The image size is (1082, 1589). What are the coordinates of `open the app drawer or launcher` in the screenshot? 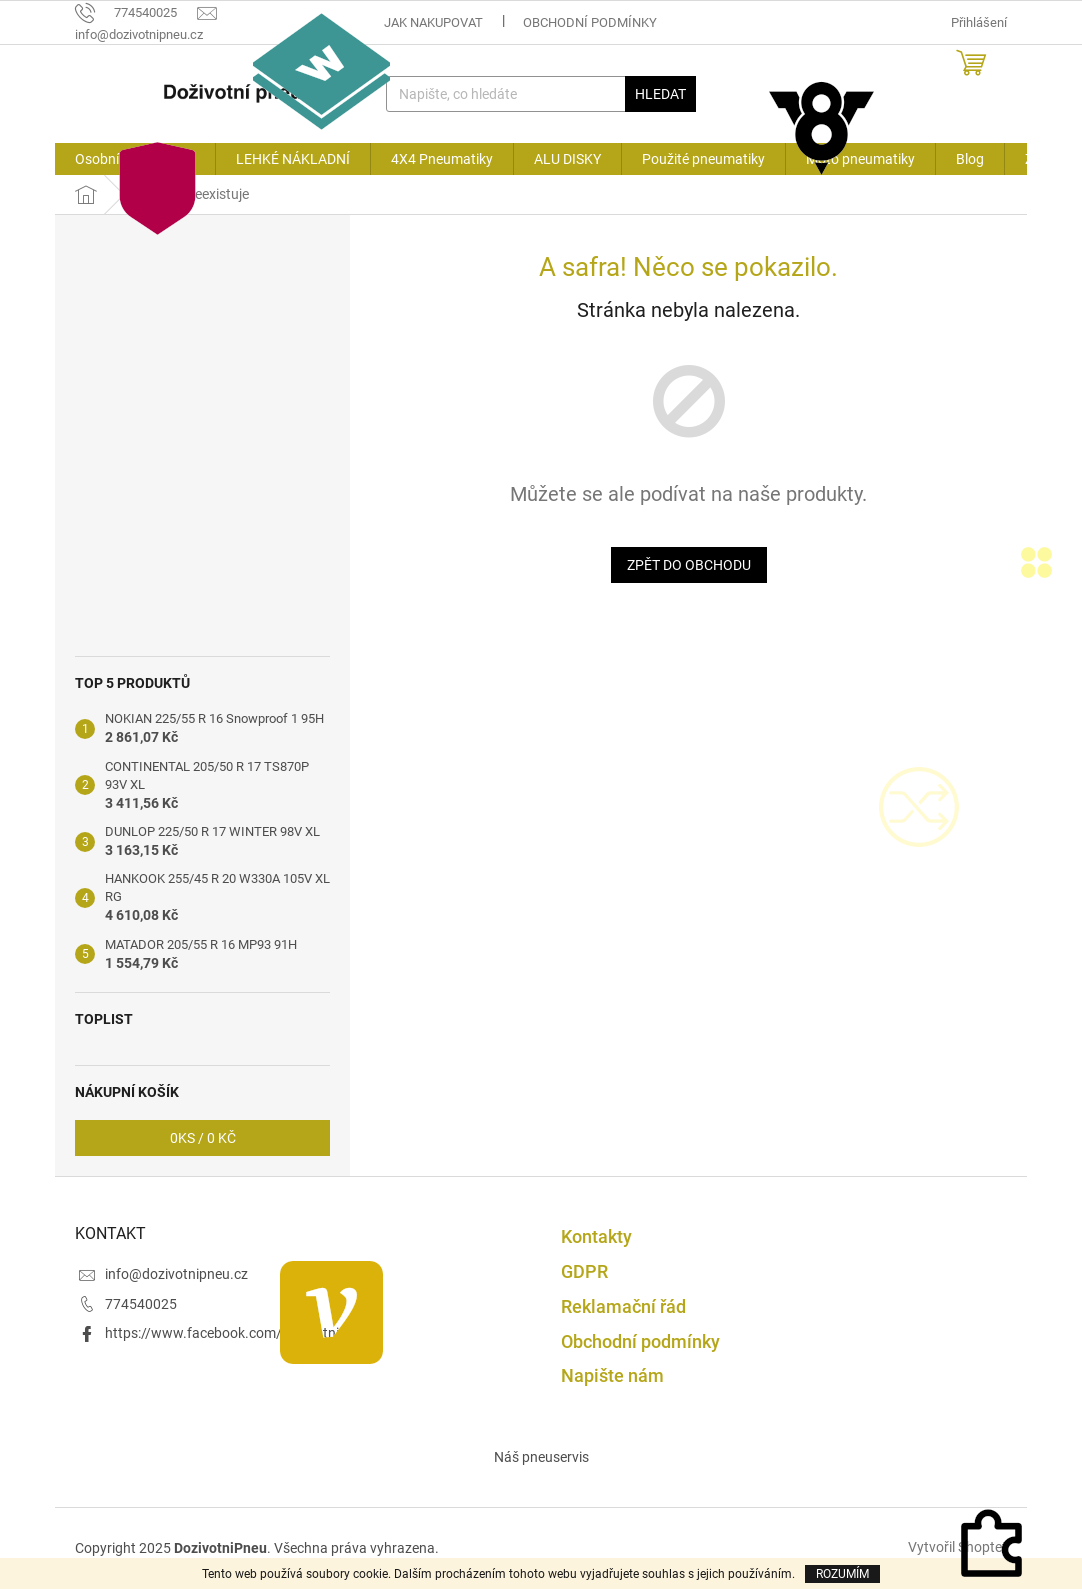 It's located at (1036, 562).